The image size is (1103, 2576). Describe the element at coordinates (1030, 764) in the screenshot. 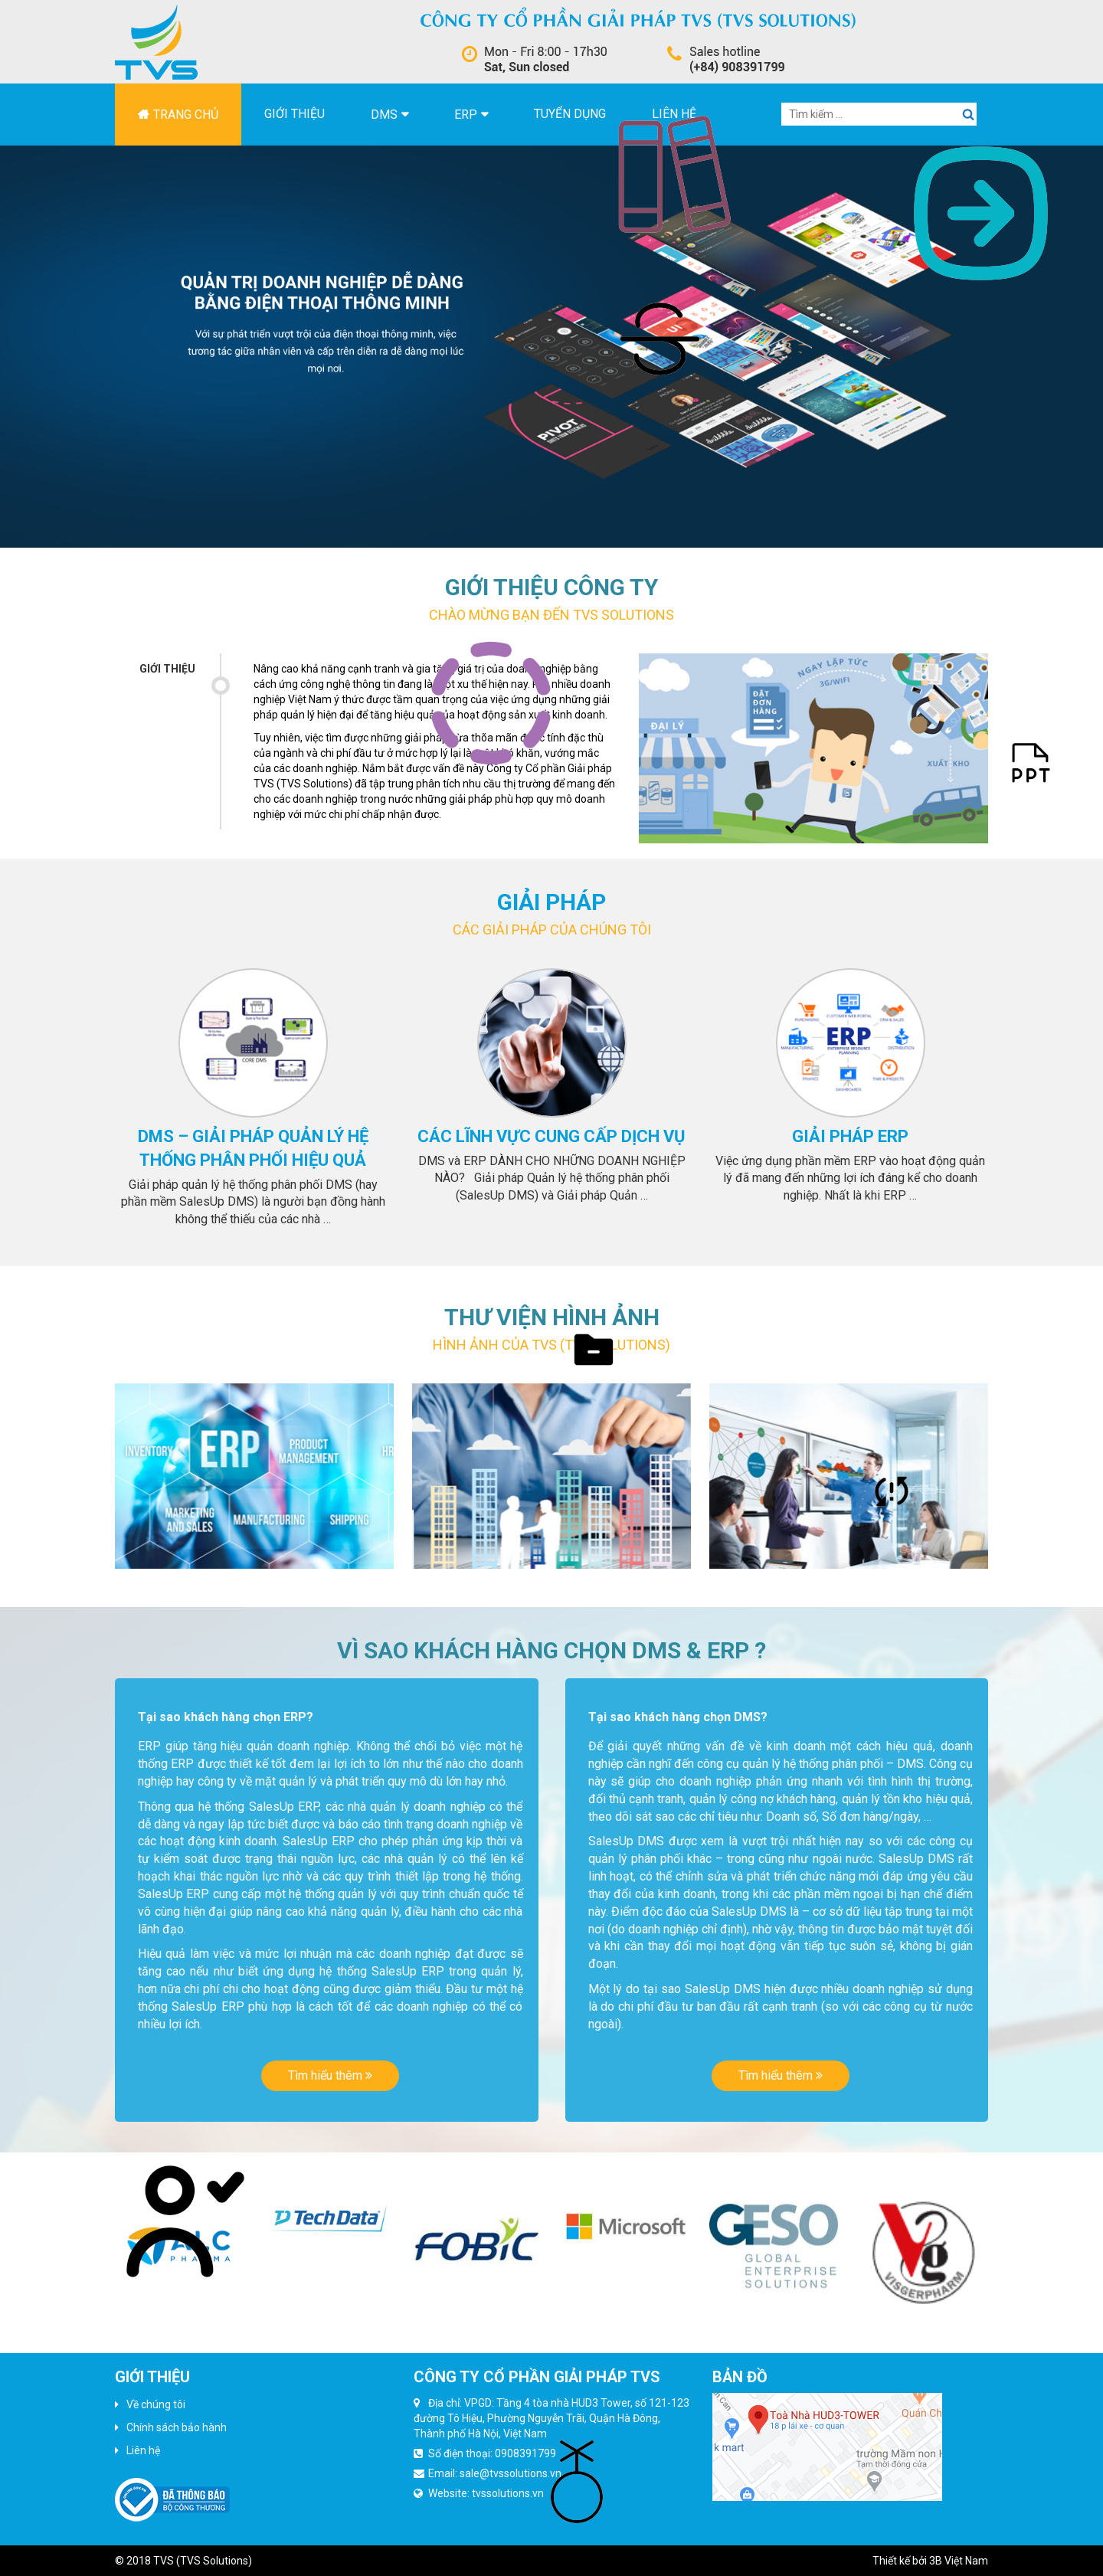

I see `open a PowerPoint presentation file` at that location.